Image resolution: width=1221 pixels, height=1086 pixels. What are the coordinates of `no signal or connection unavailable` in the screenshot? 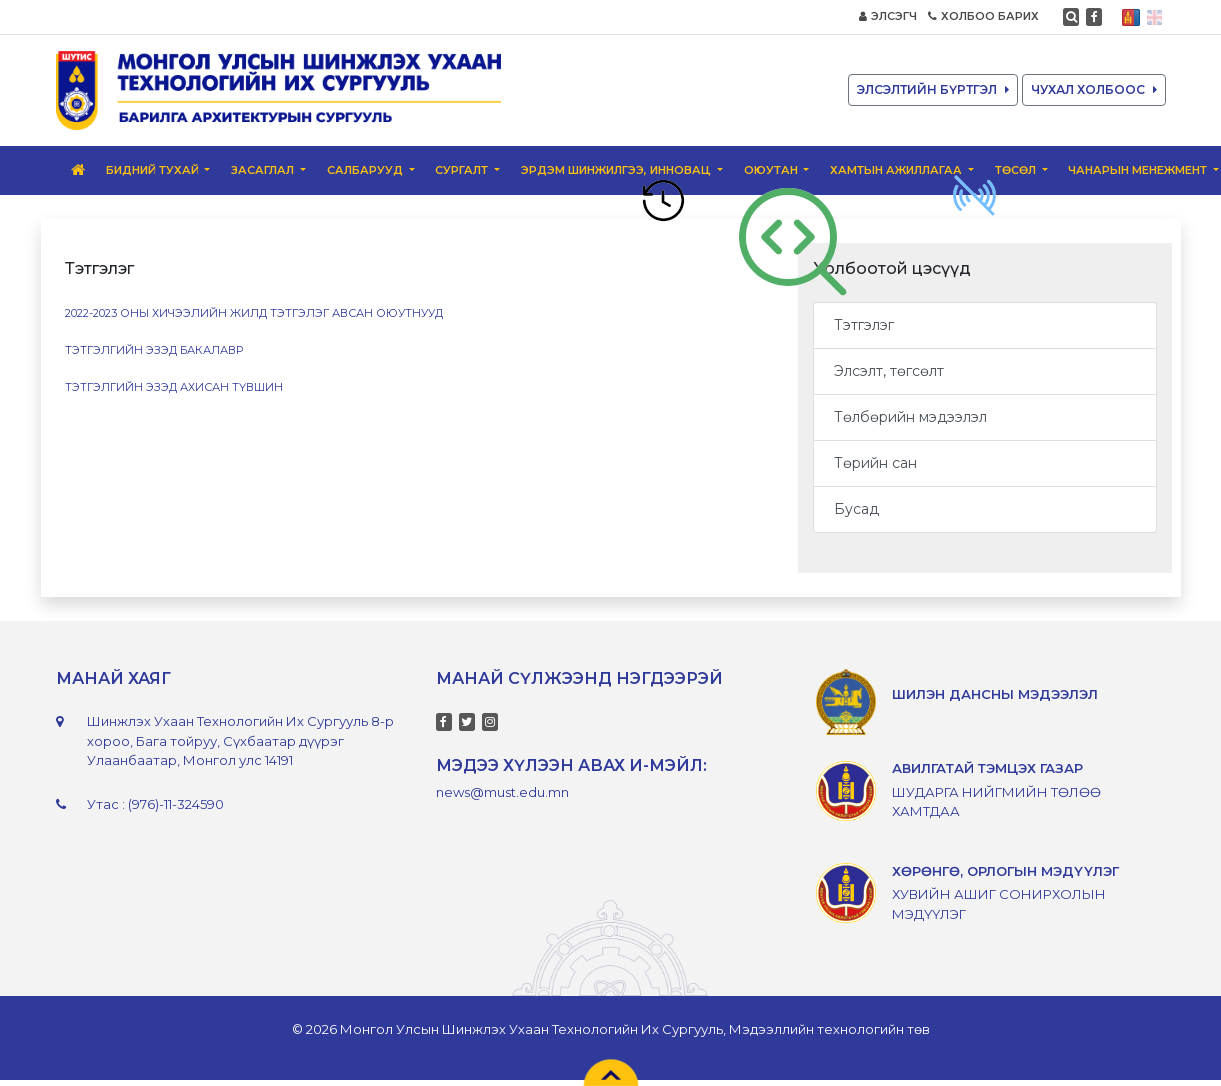 It's located at (974, 195).